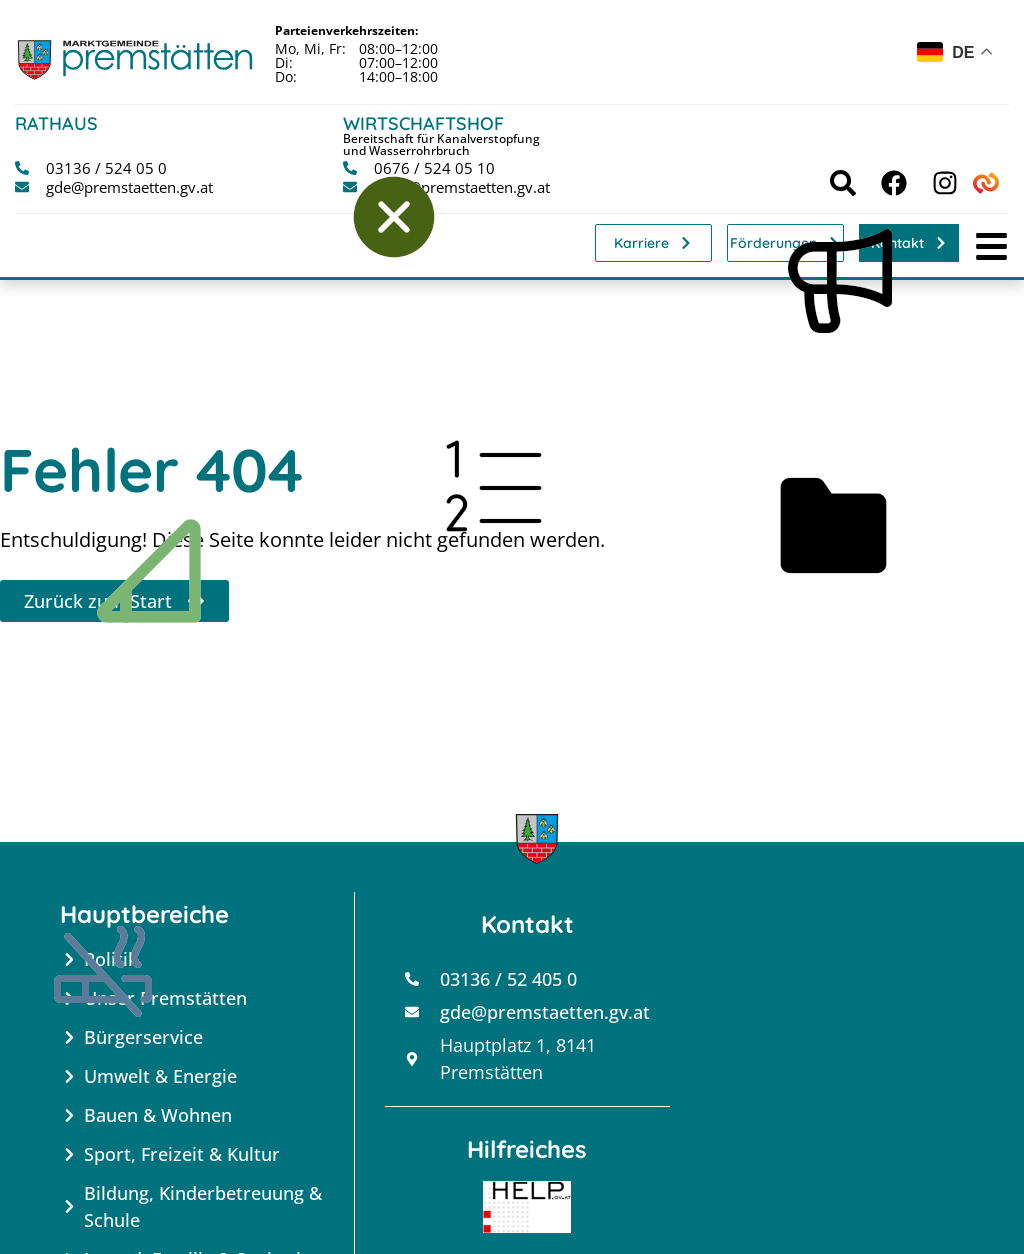 This screenshot has width=1024, height=1254. What do you see at coordinates (149, 571) in the screenshot?
I see `indicates weak cellular signal strength (2 bars)` at bounding box center [149, 571].